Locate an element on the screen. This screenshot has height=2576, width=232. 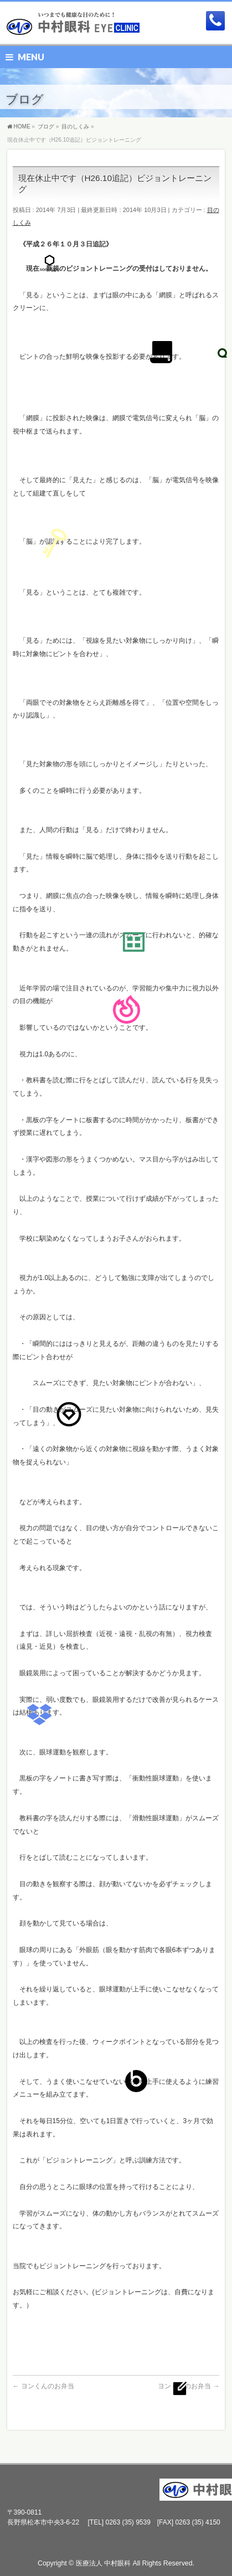
open keeweb password manager is located at coordinates (54, 543).